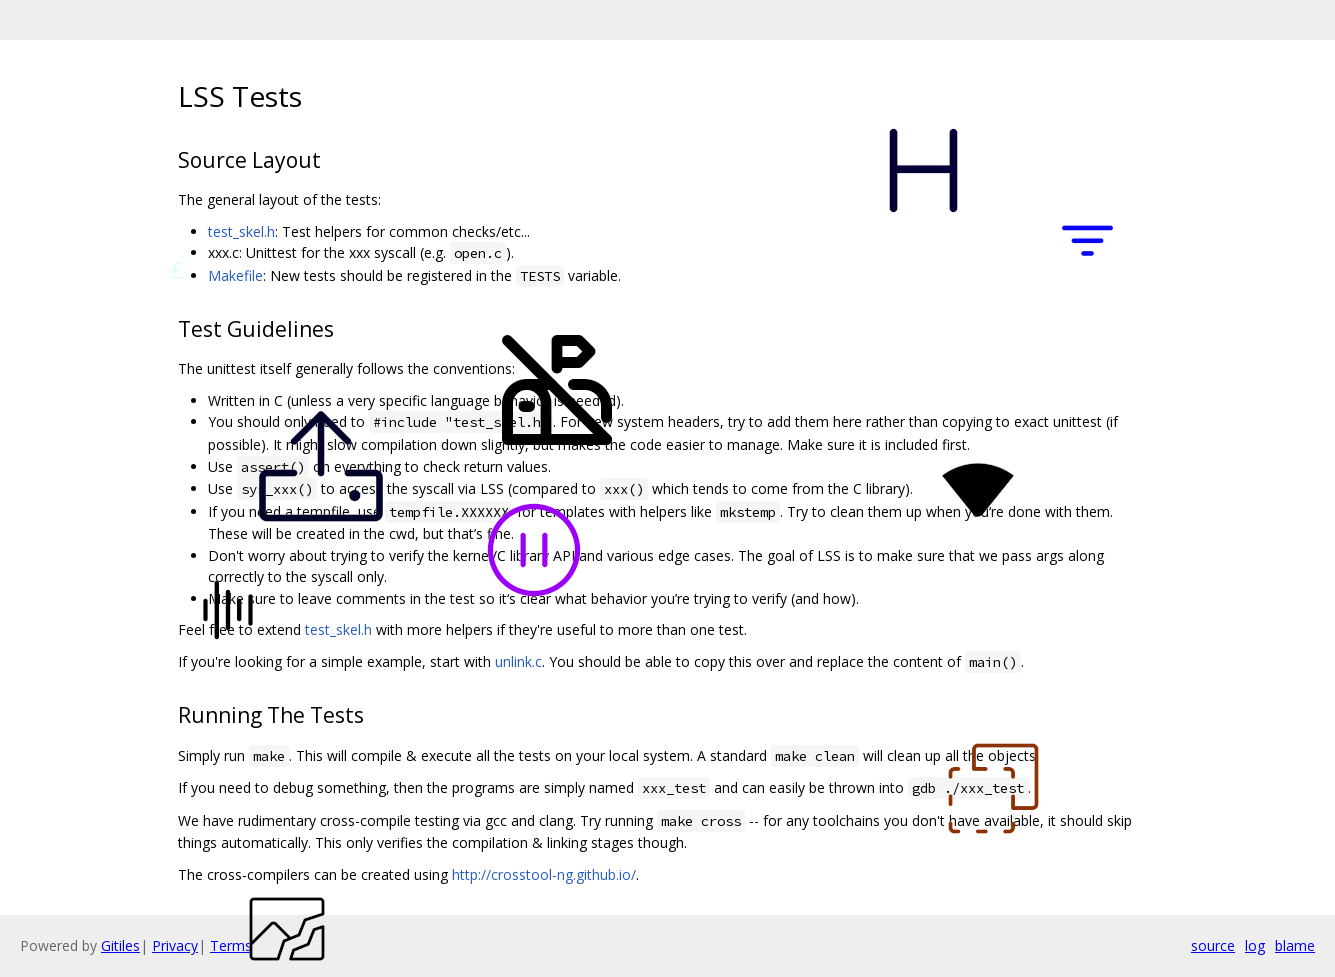 The width and height of the screenshot is (1335, 977). Describe the element at coordinates (177, 270) in the screenshot. I see `indicates british pound sterling currency` at that location.